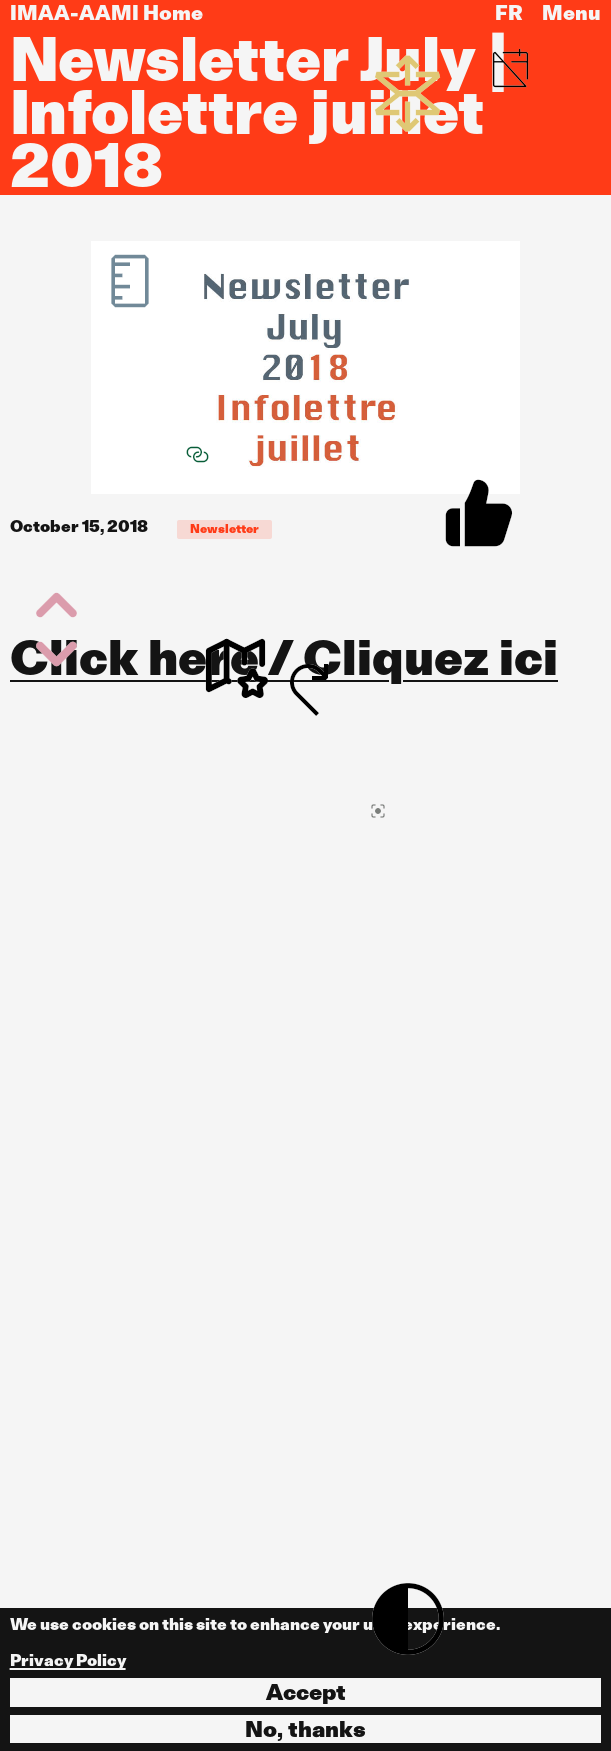 Image resolution: width=611 pixels, height=1751 pixels. I want to click on disable calendar or scheduling features, so click(510, 69).